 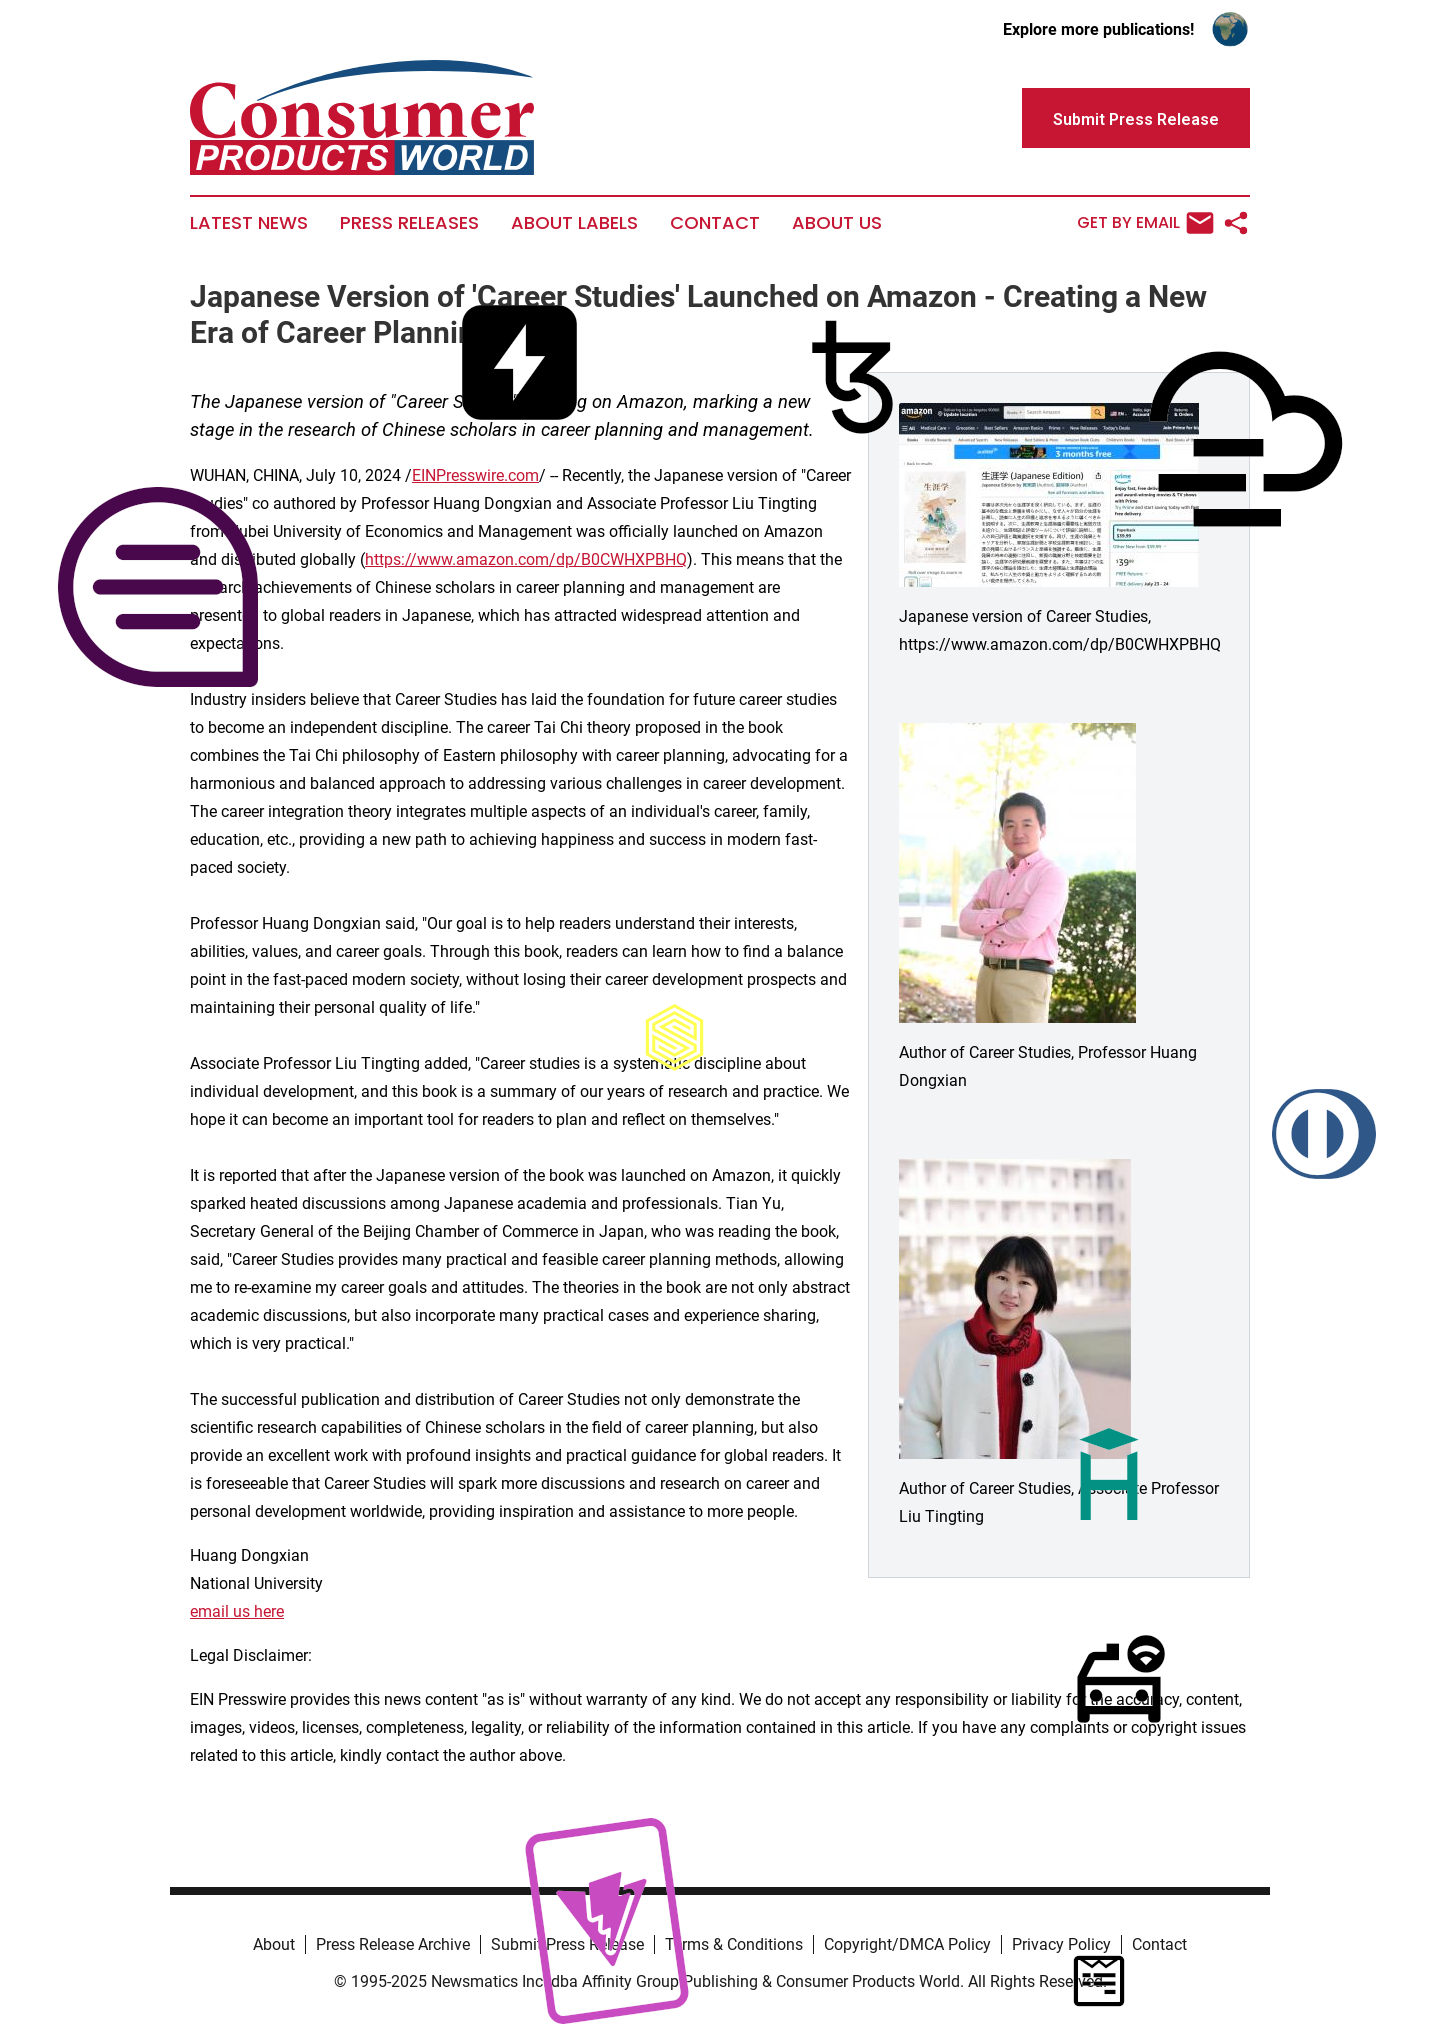 What do you see at coordinates (674, 1037) in the screenshot?
I see `SurrealDB logo` at bounding box center [674, 1037].